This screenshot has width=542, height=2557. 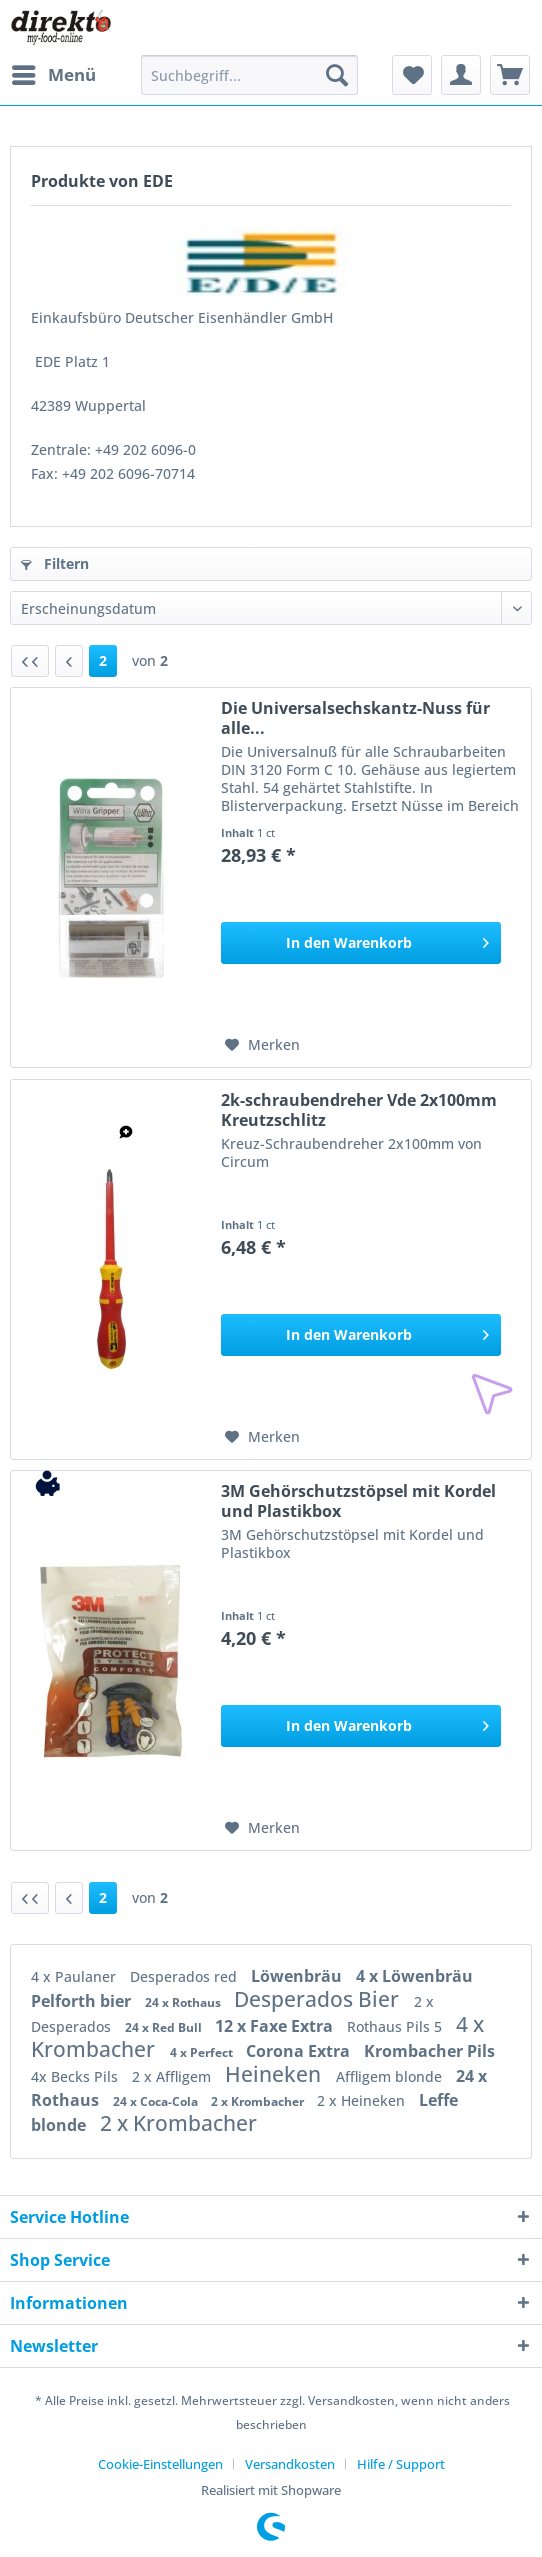 I want to click on access savings or budget features, so click(x=47, y=1484).